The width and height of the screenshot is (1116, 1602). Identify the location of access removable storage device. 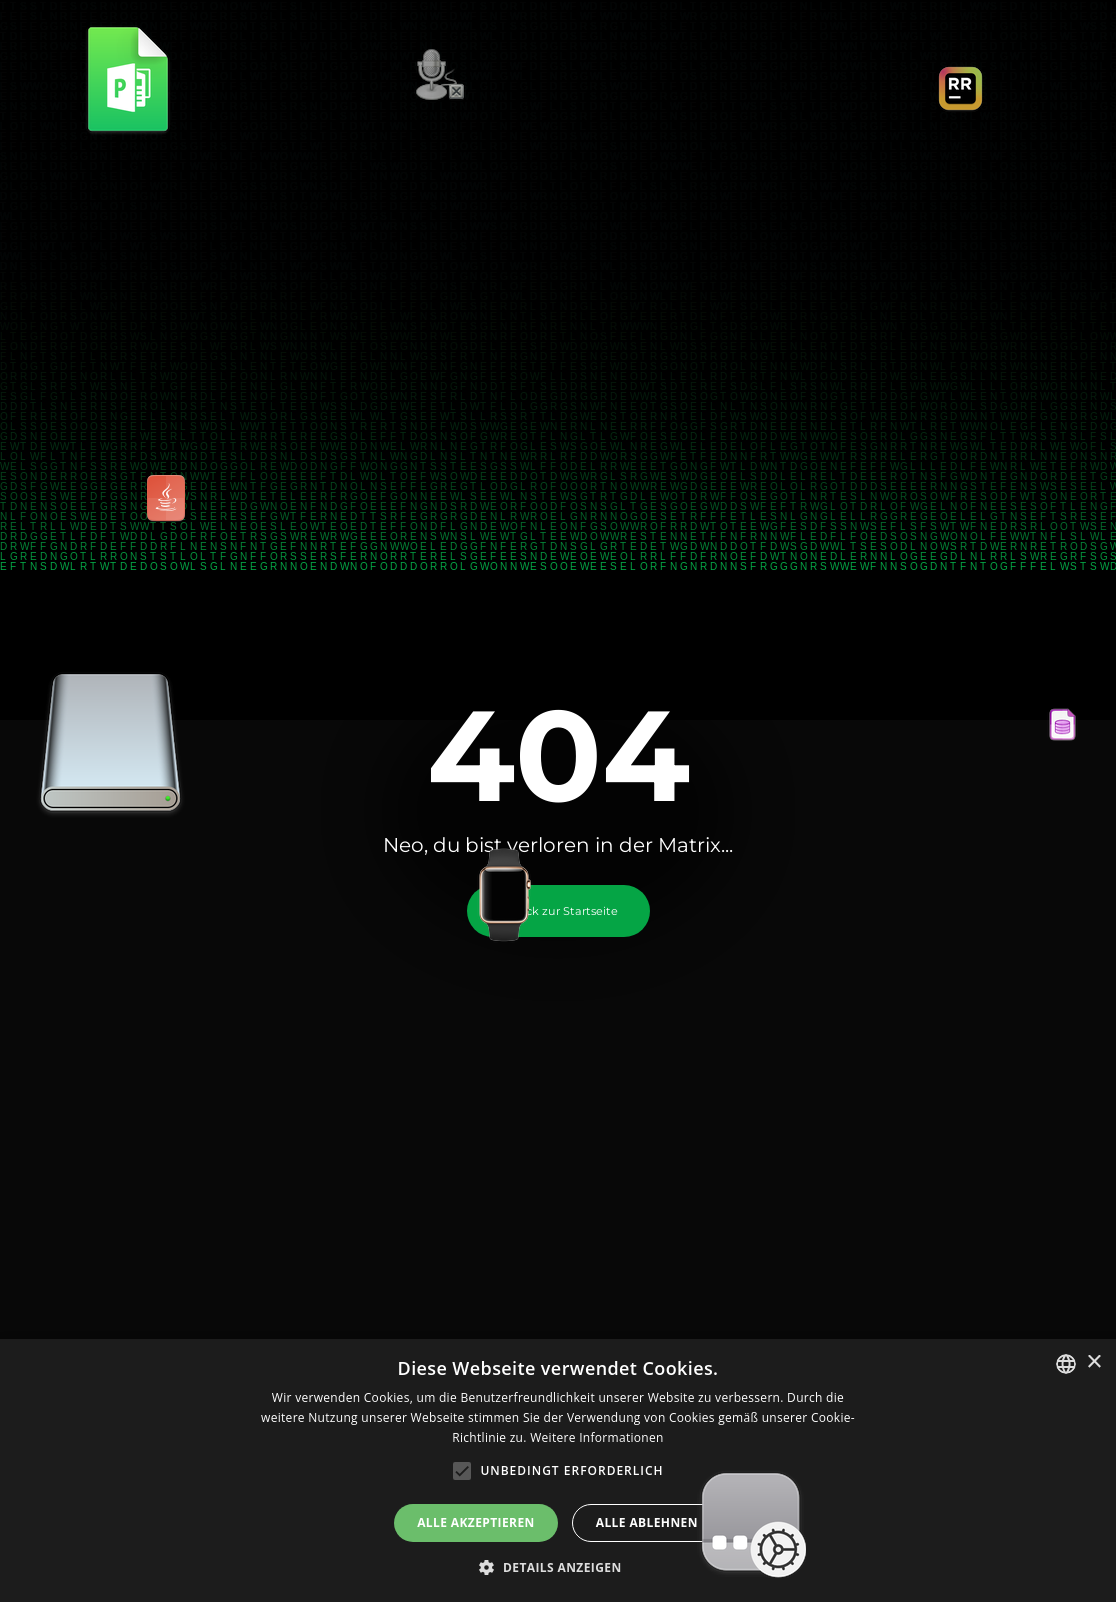
(110, 743).